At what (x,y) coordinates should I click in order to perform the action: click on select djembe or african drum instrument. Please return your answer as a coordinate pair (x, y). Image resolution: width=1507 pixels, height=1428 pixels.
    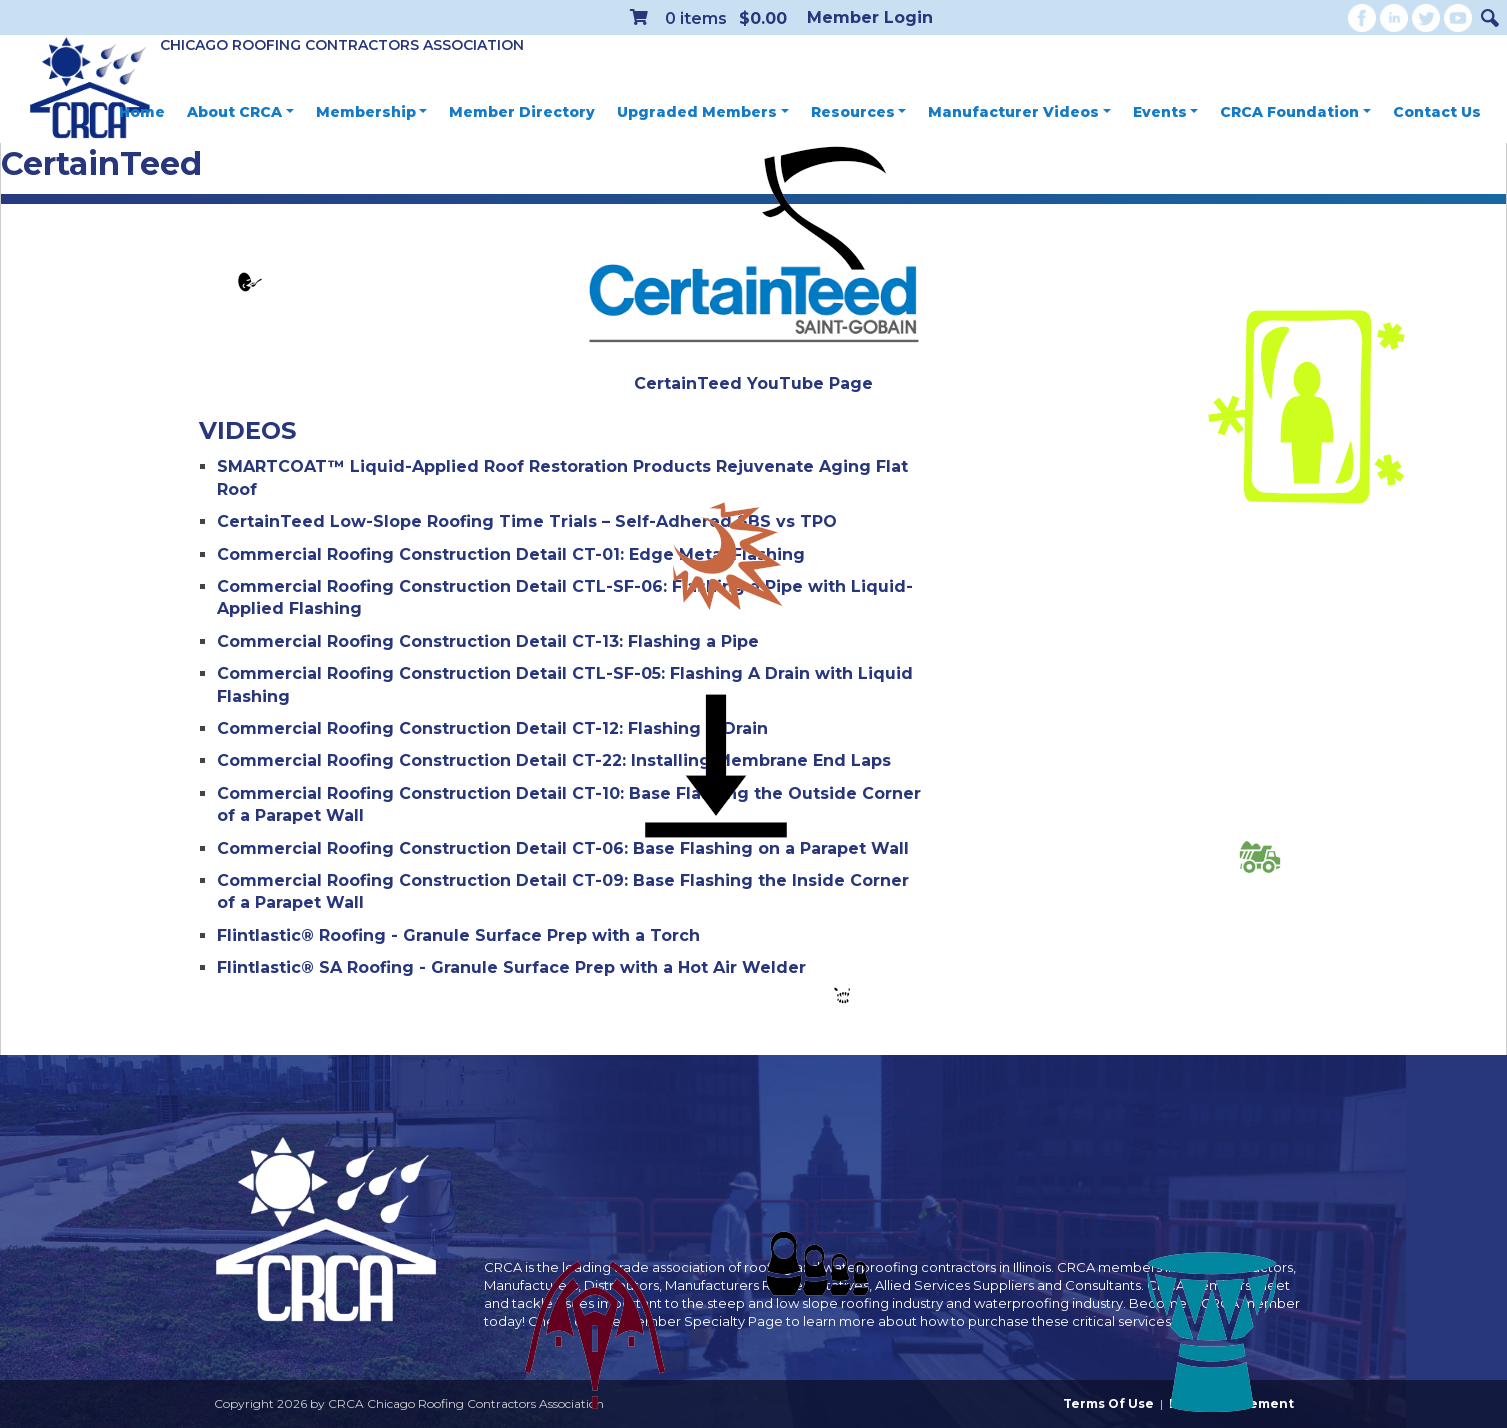
    Looking at the image, I should click on (1212, 1328).